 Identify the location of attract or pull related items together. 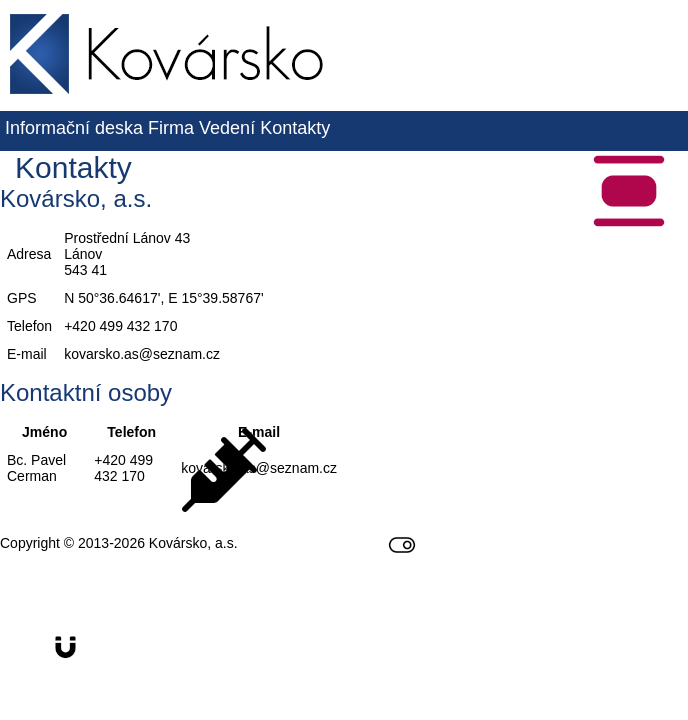
(65, 646).